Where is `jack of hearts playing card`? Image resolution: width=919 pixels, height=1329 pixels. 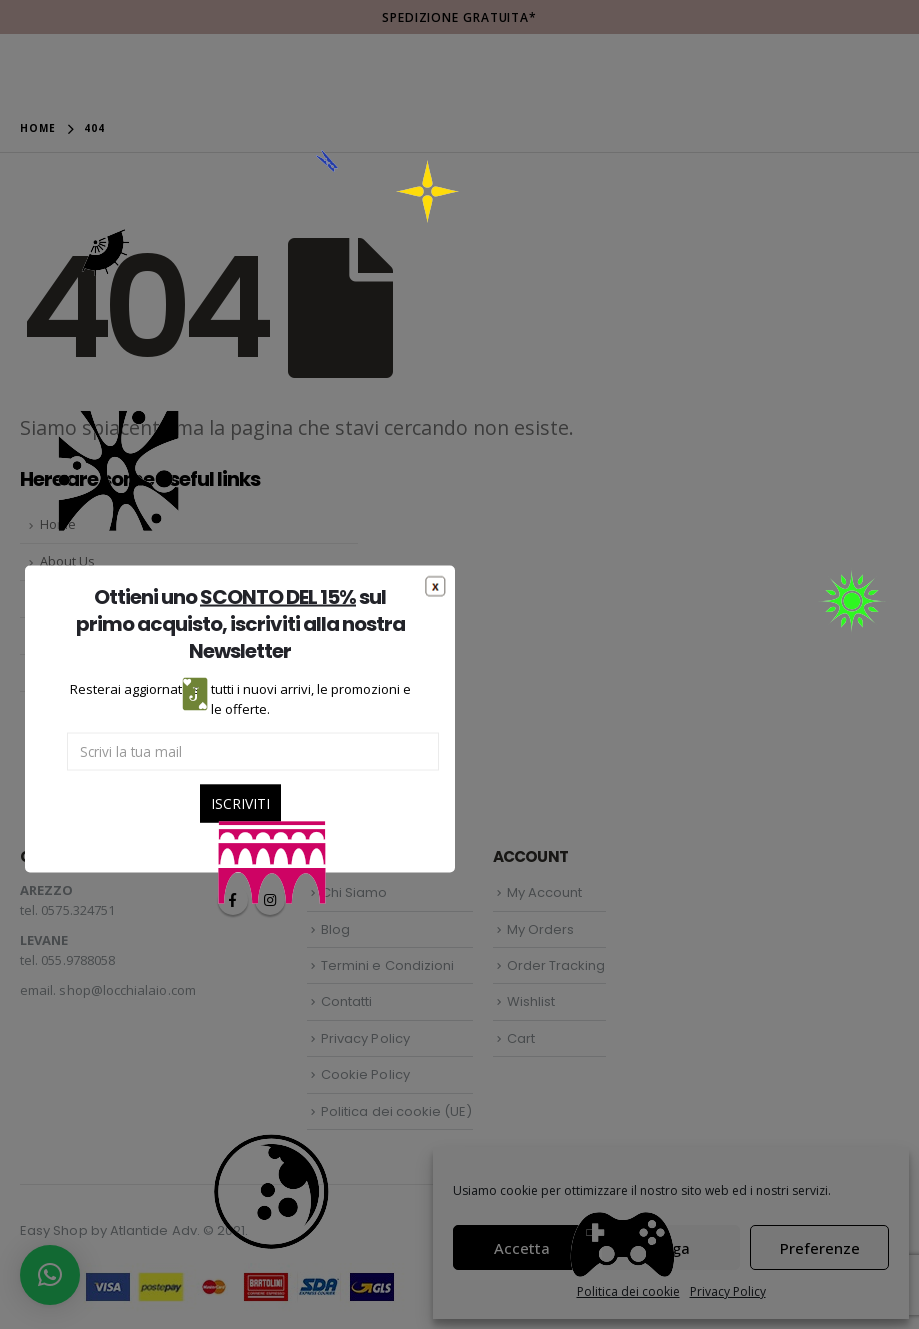 jack of hearts playing card is located at coordinates (195, 694).